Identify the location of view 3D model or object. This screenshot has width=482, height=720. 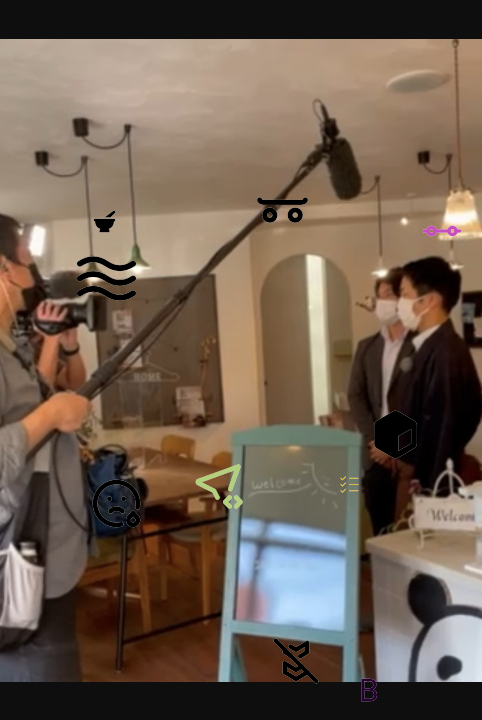
(395, 434).